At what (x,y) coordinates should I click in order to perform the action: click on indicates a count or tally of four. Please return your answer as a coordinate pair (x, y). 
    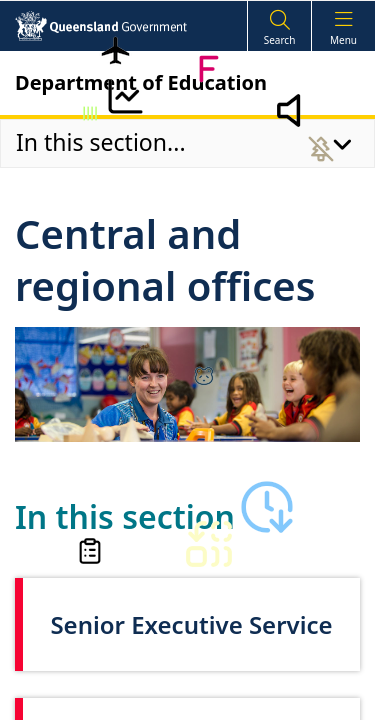
    Looking at the image, I should click on (90, 113).